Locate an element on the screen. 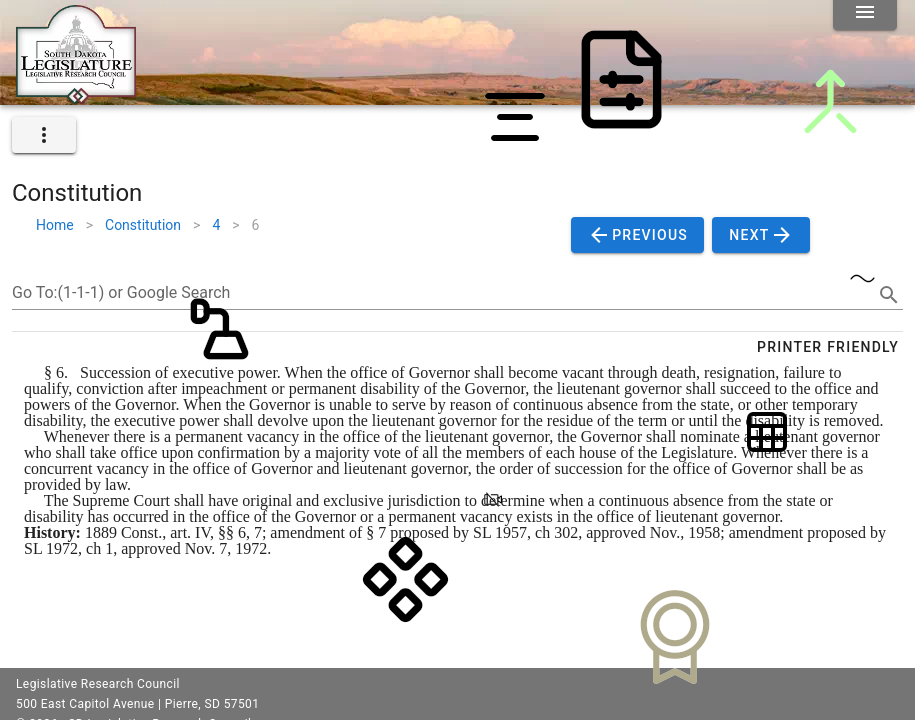  open spreadsheet or data table is located at coordinates (767, 432).